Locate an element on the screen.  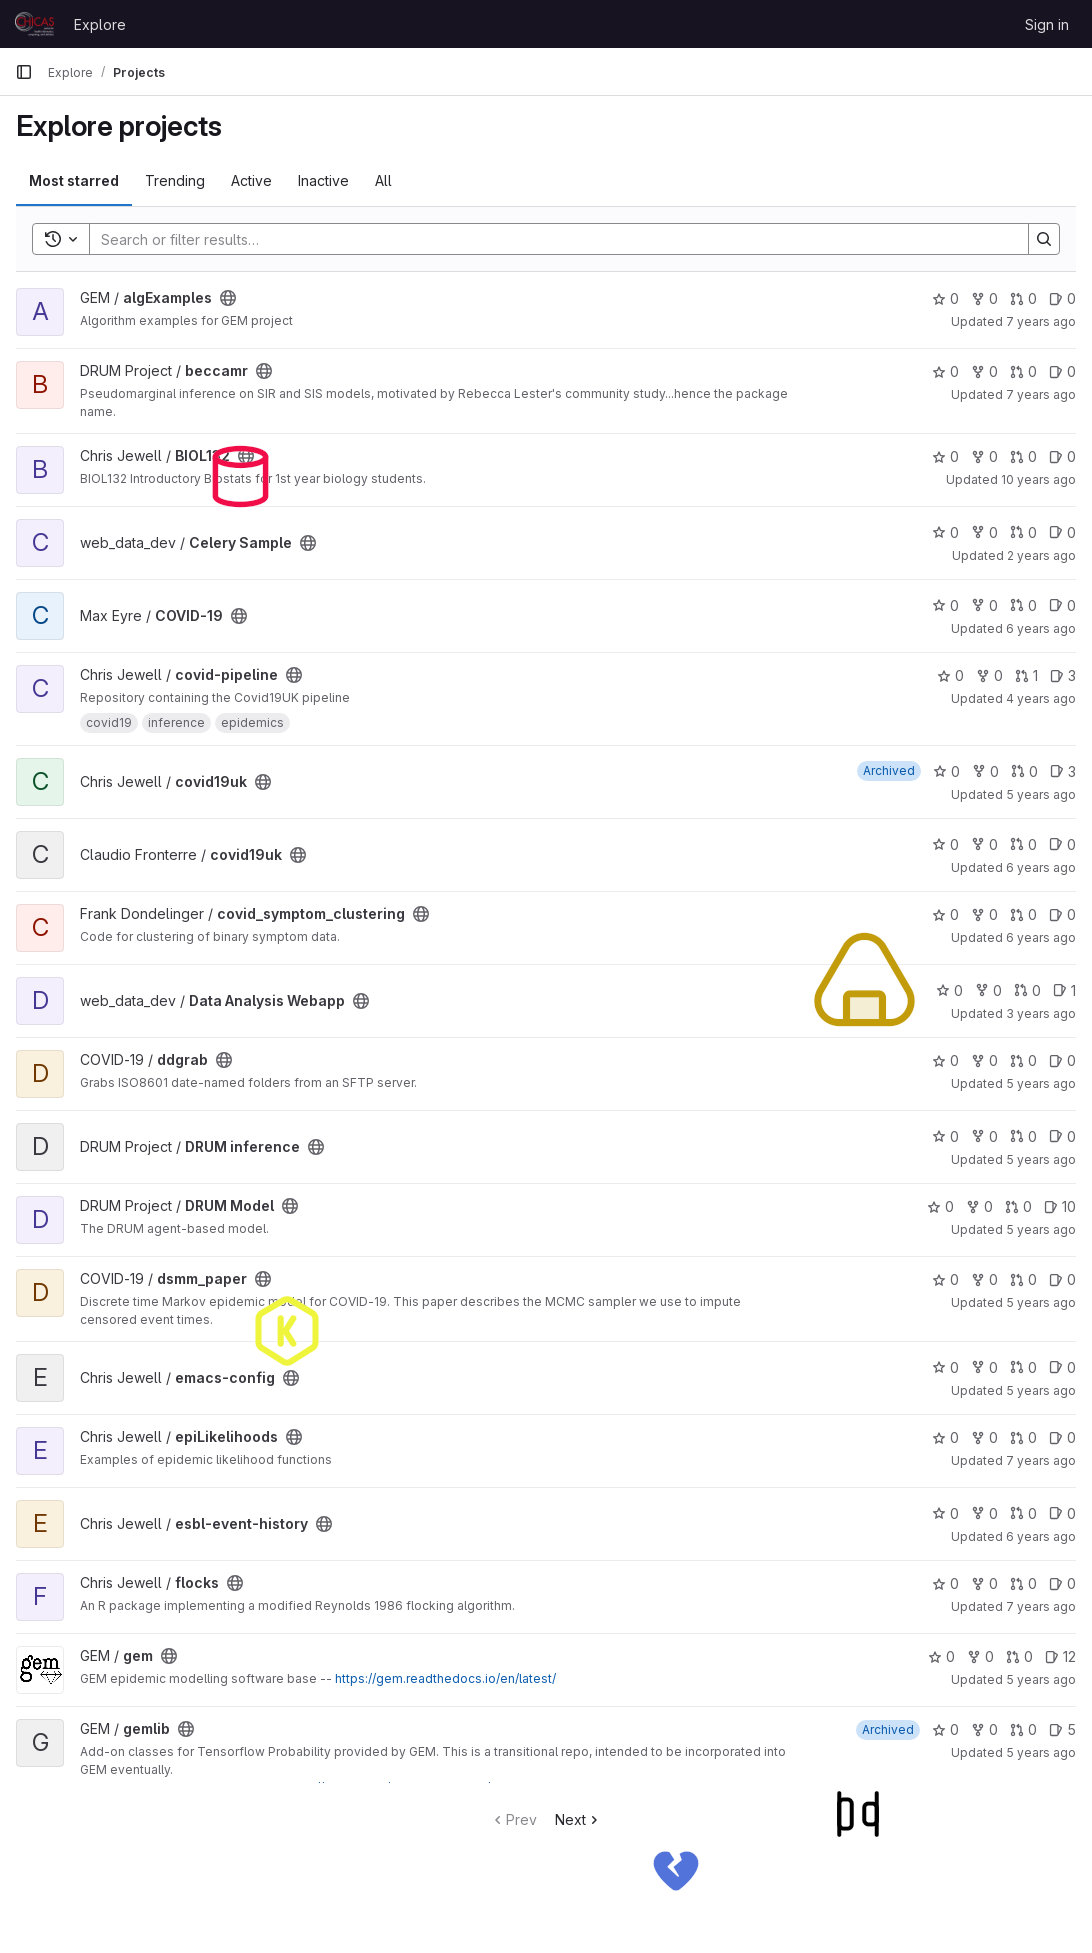
represents a database or data storage is located at coordinates (240, 476).